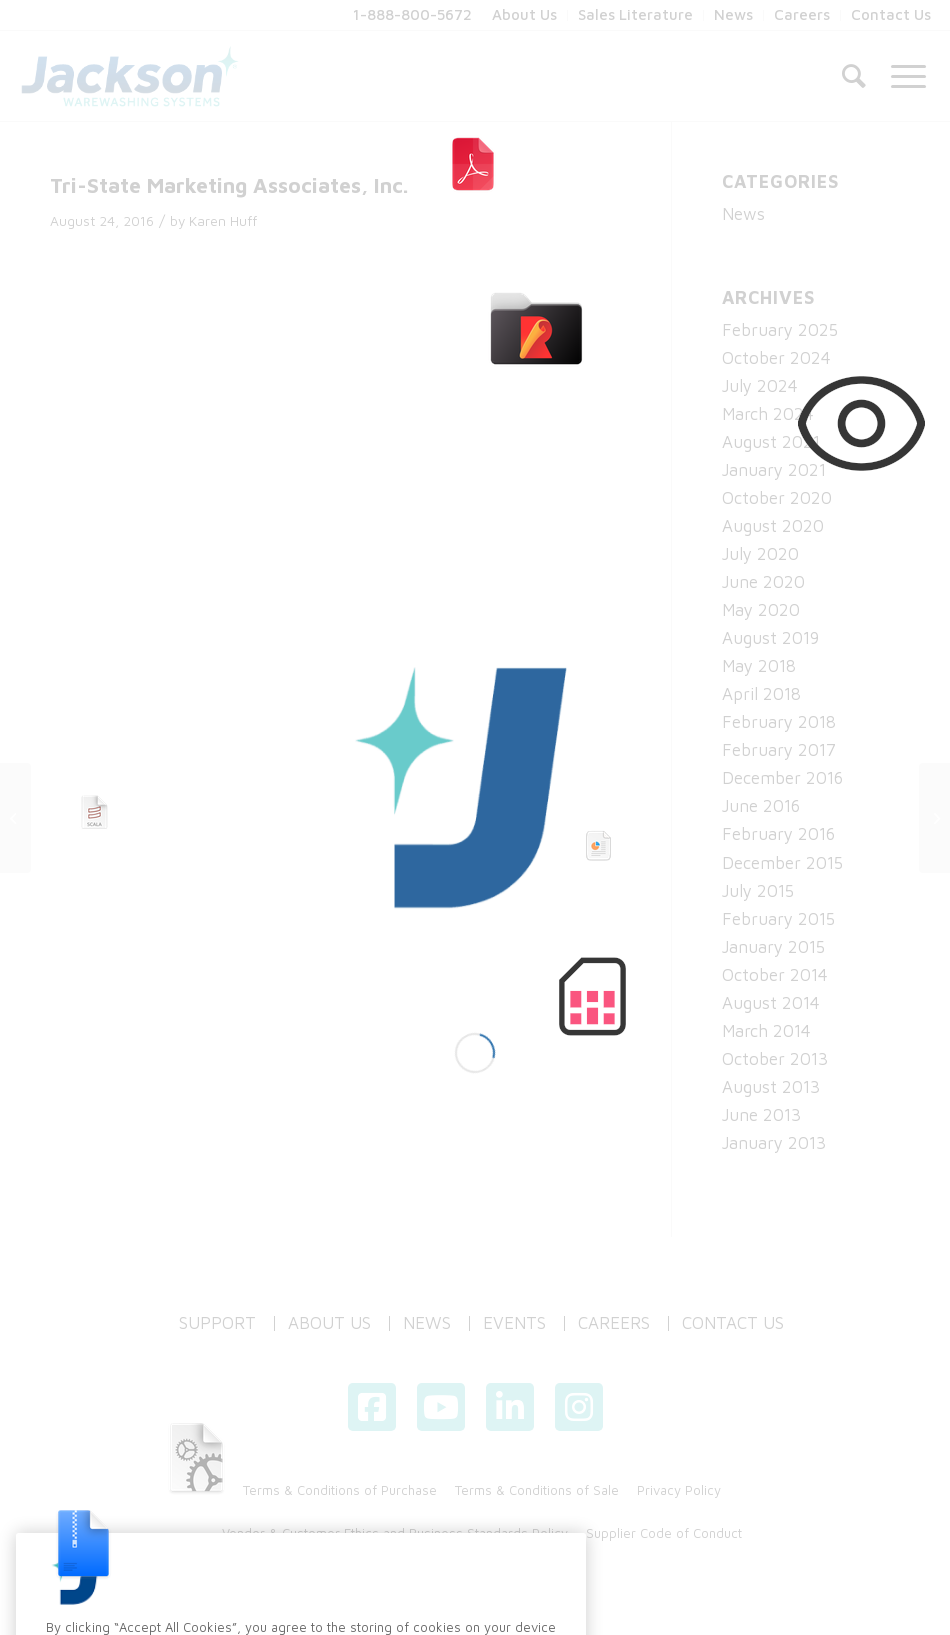  Describe the element at coordinates (536, 331) in the screenshot. I see `open rollup.js project folder` at that location.